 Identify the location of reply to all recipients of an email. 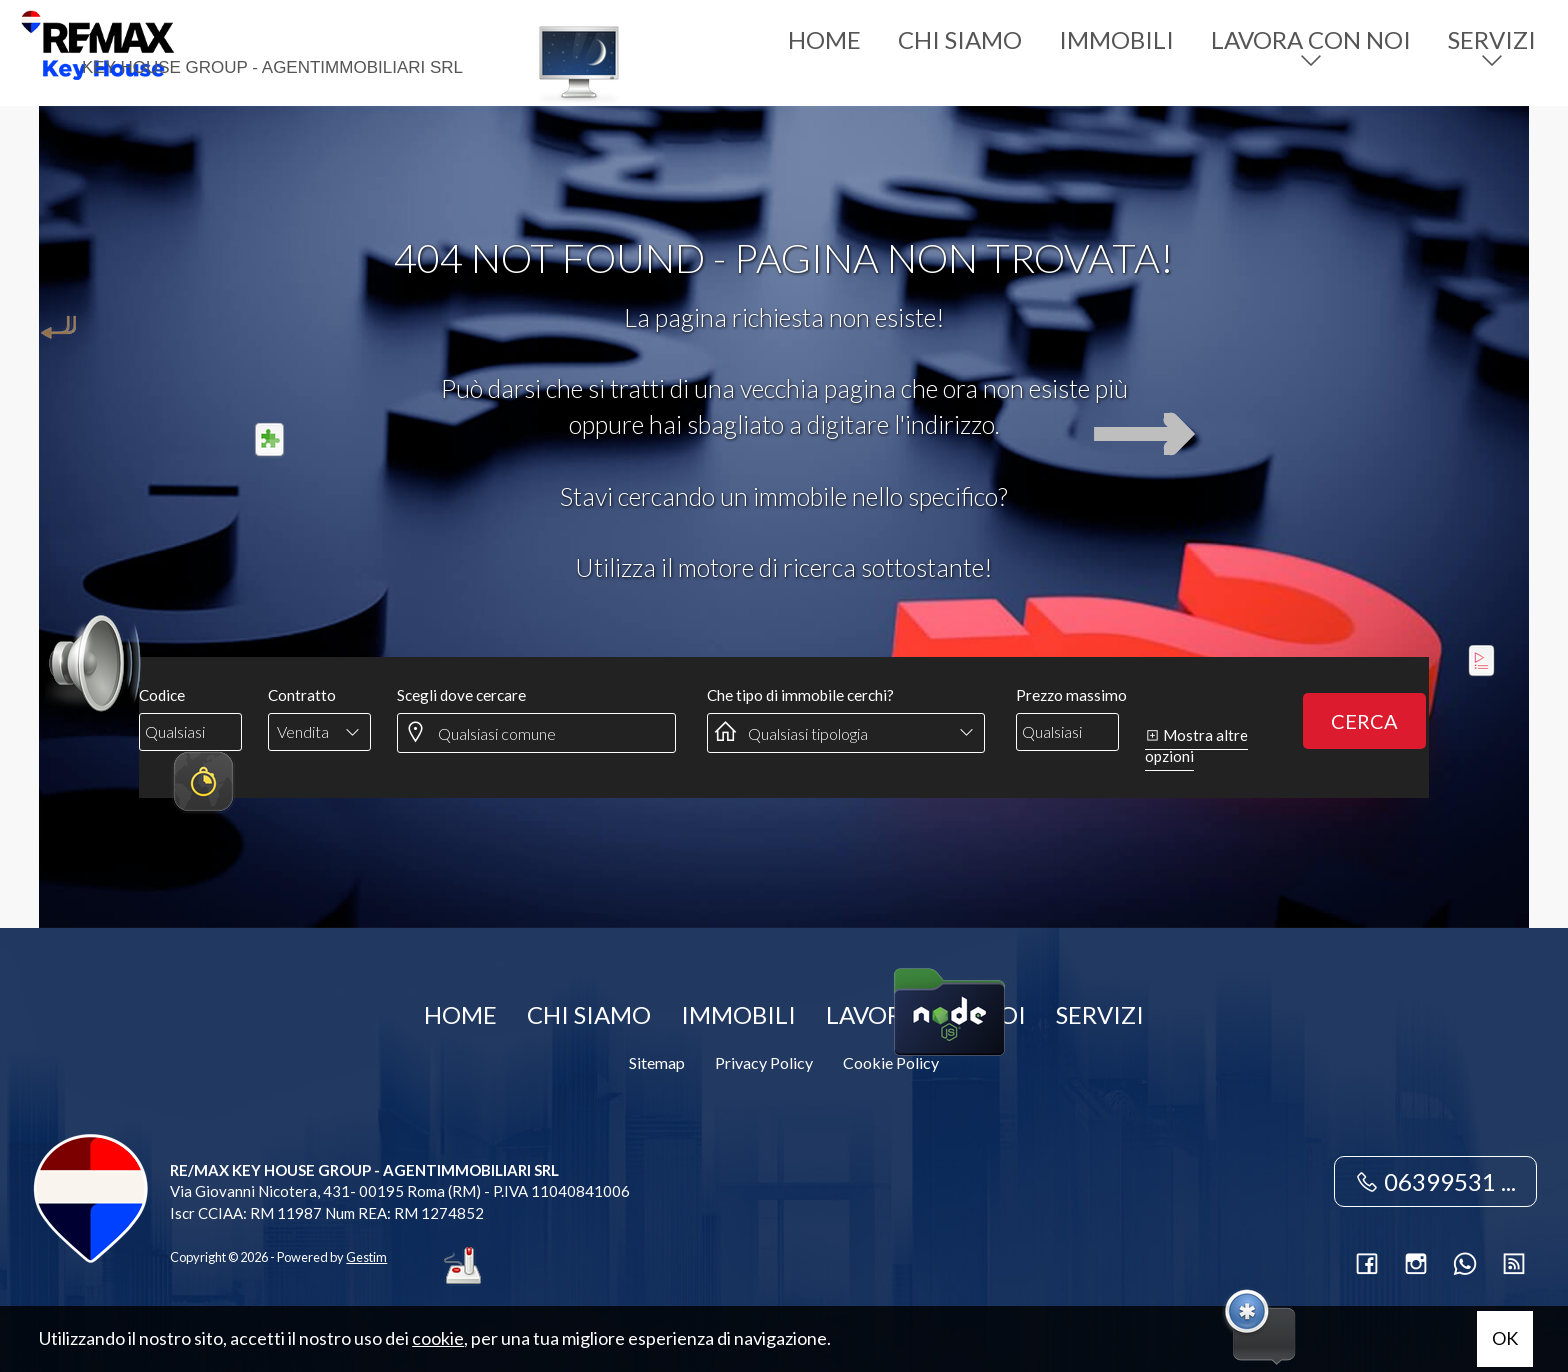
(58, 325).